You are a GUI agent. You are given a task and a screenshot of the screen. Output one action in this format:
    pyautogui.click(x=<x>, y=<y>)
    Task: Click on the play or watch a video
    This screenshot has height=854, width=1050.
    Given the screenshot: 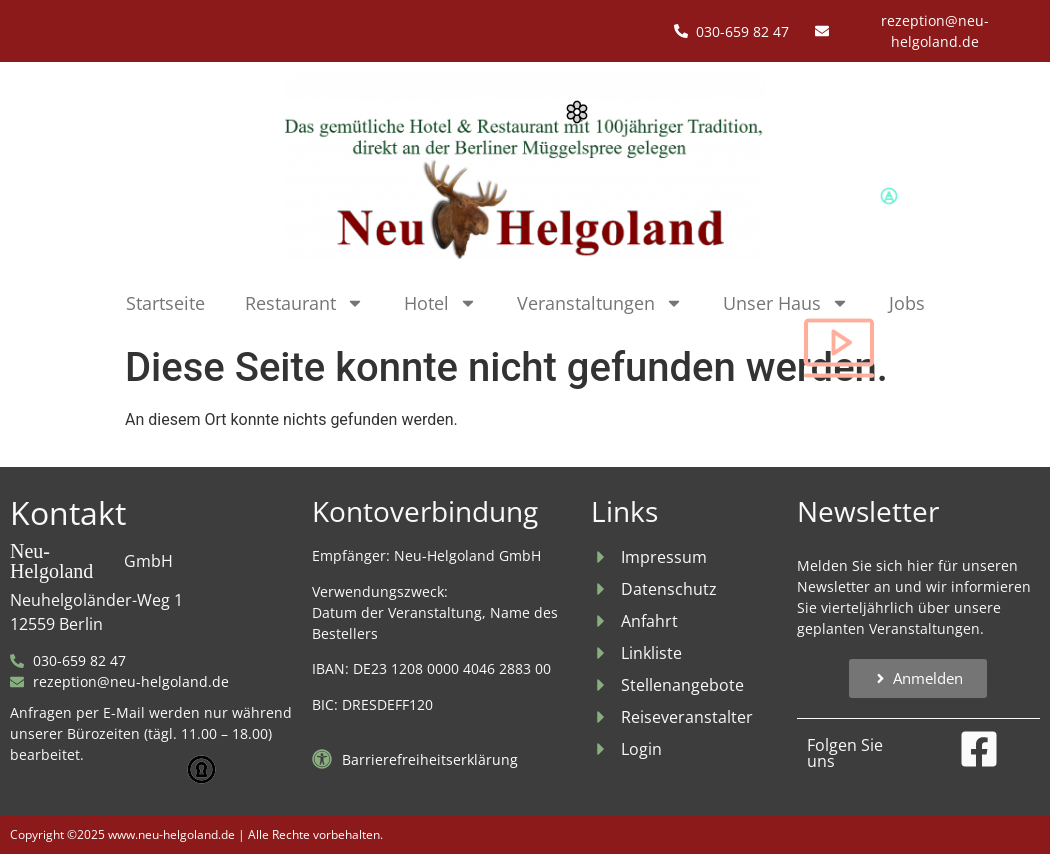 What is the action you would take?
    pyautogui.click(x=839, y=348)
    